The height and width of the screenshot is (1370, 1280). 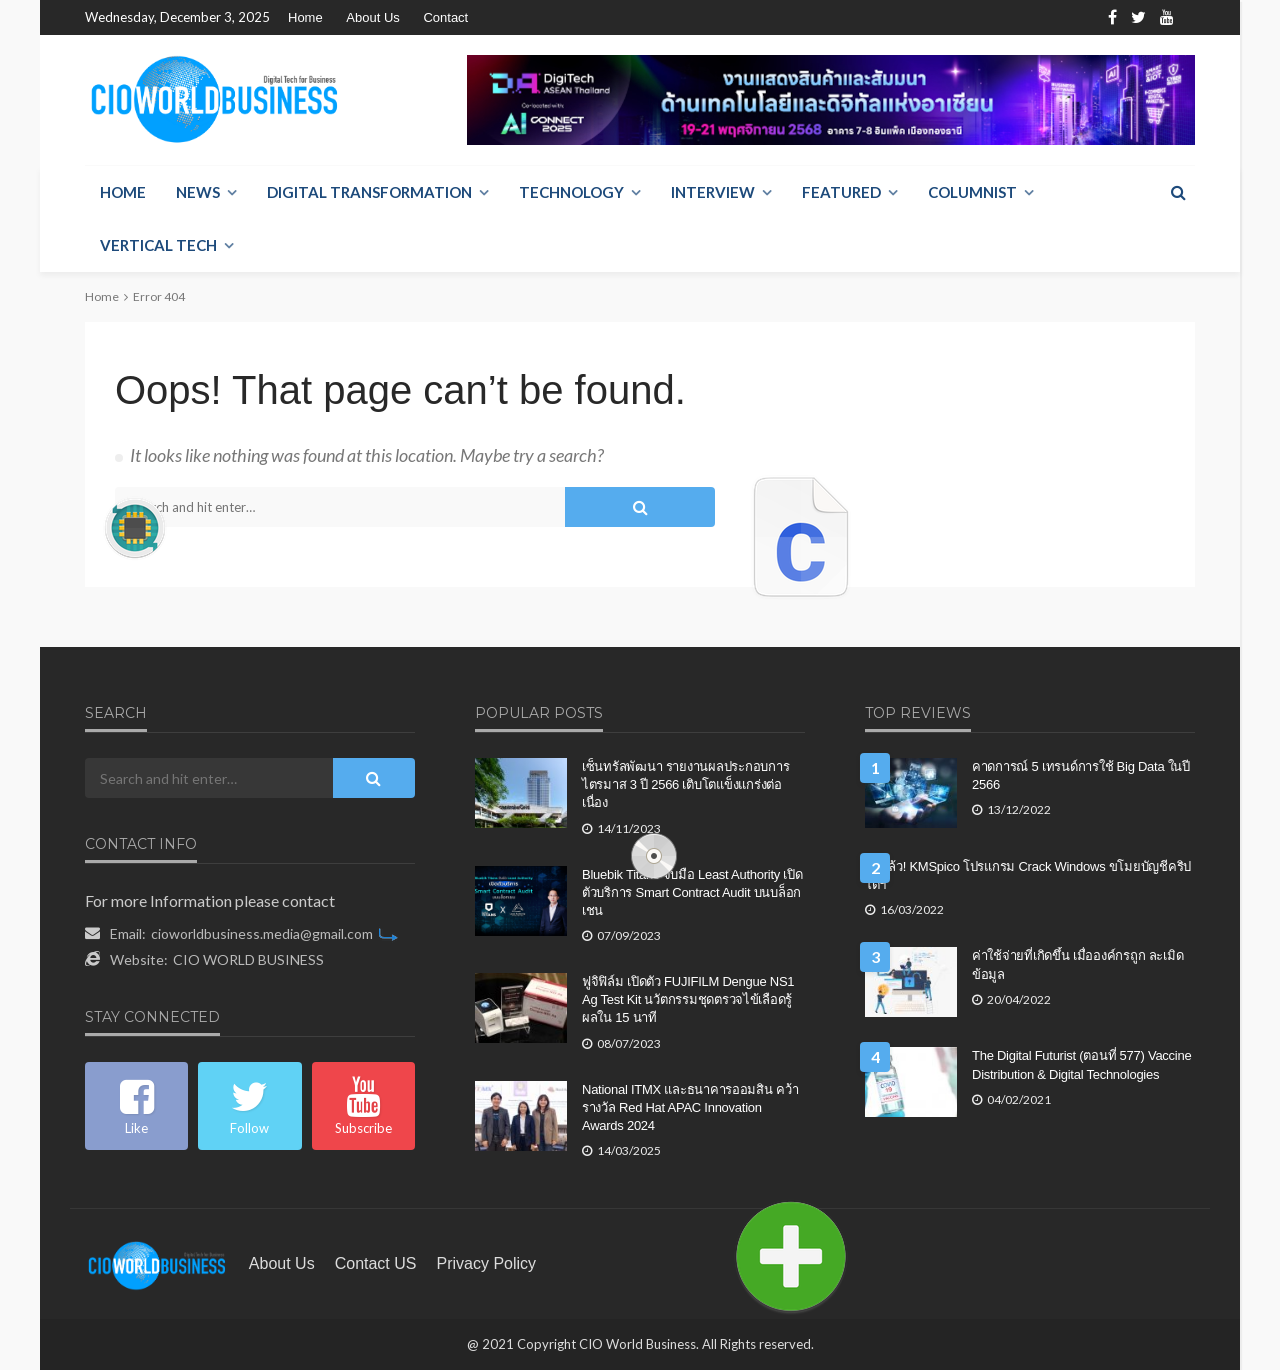 What do you see at coordinates (791, 1258) in the screenshot?
I see `add a new item to the list` at bounding box center [791, 1258].